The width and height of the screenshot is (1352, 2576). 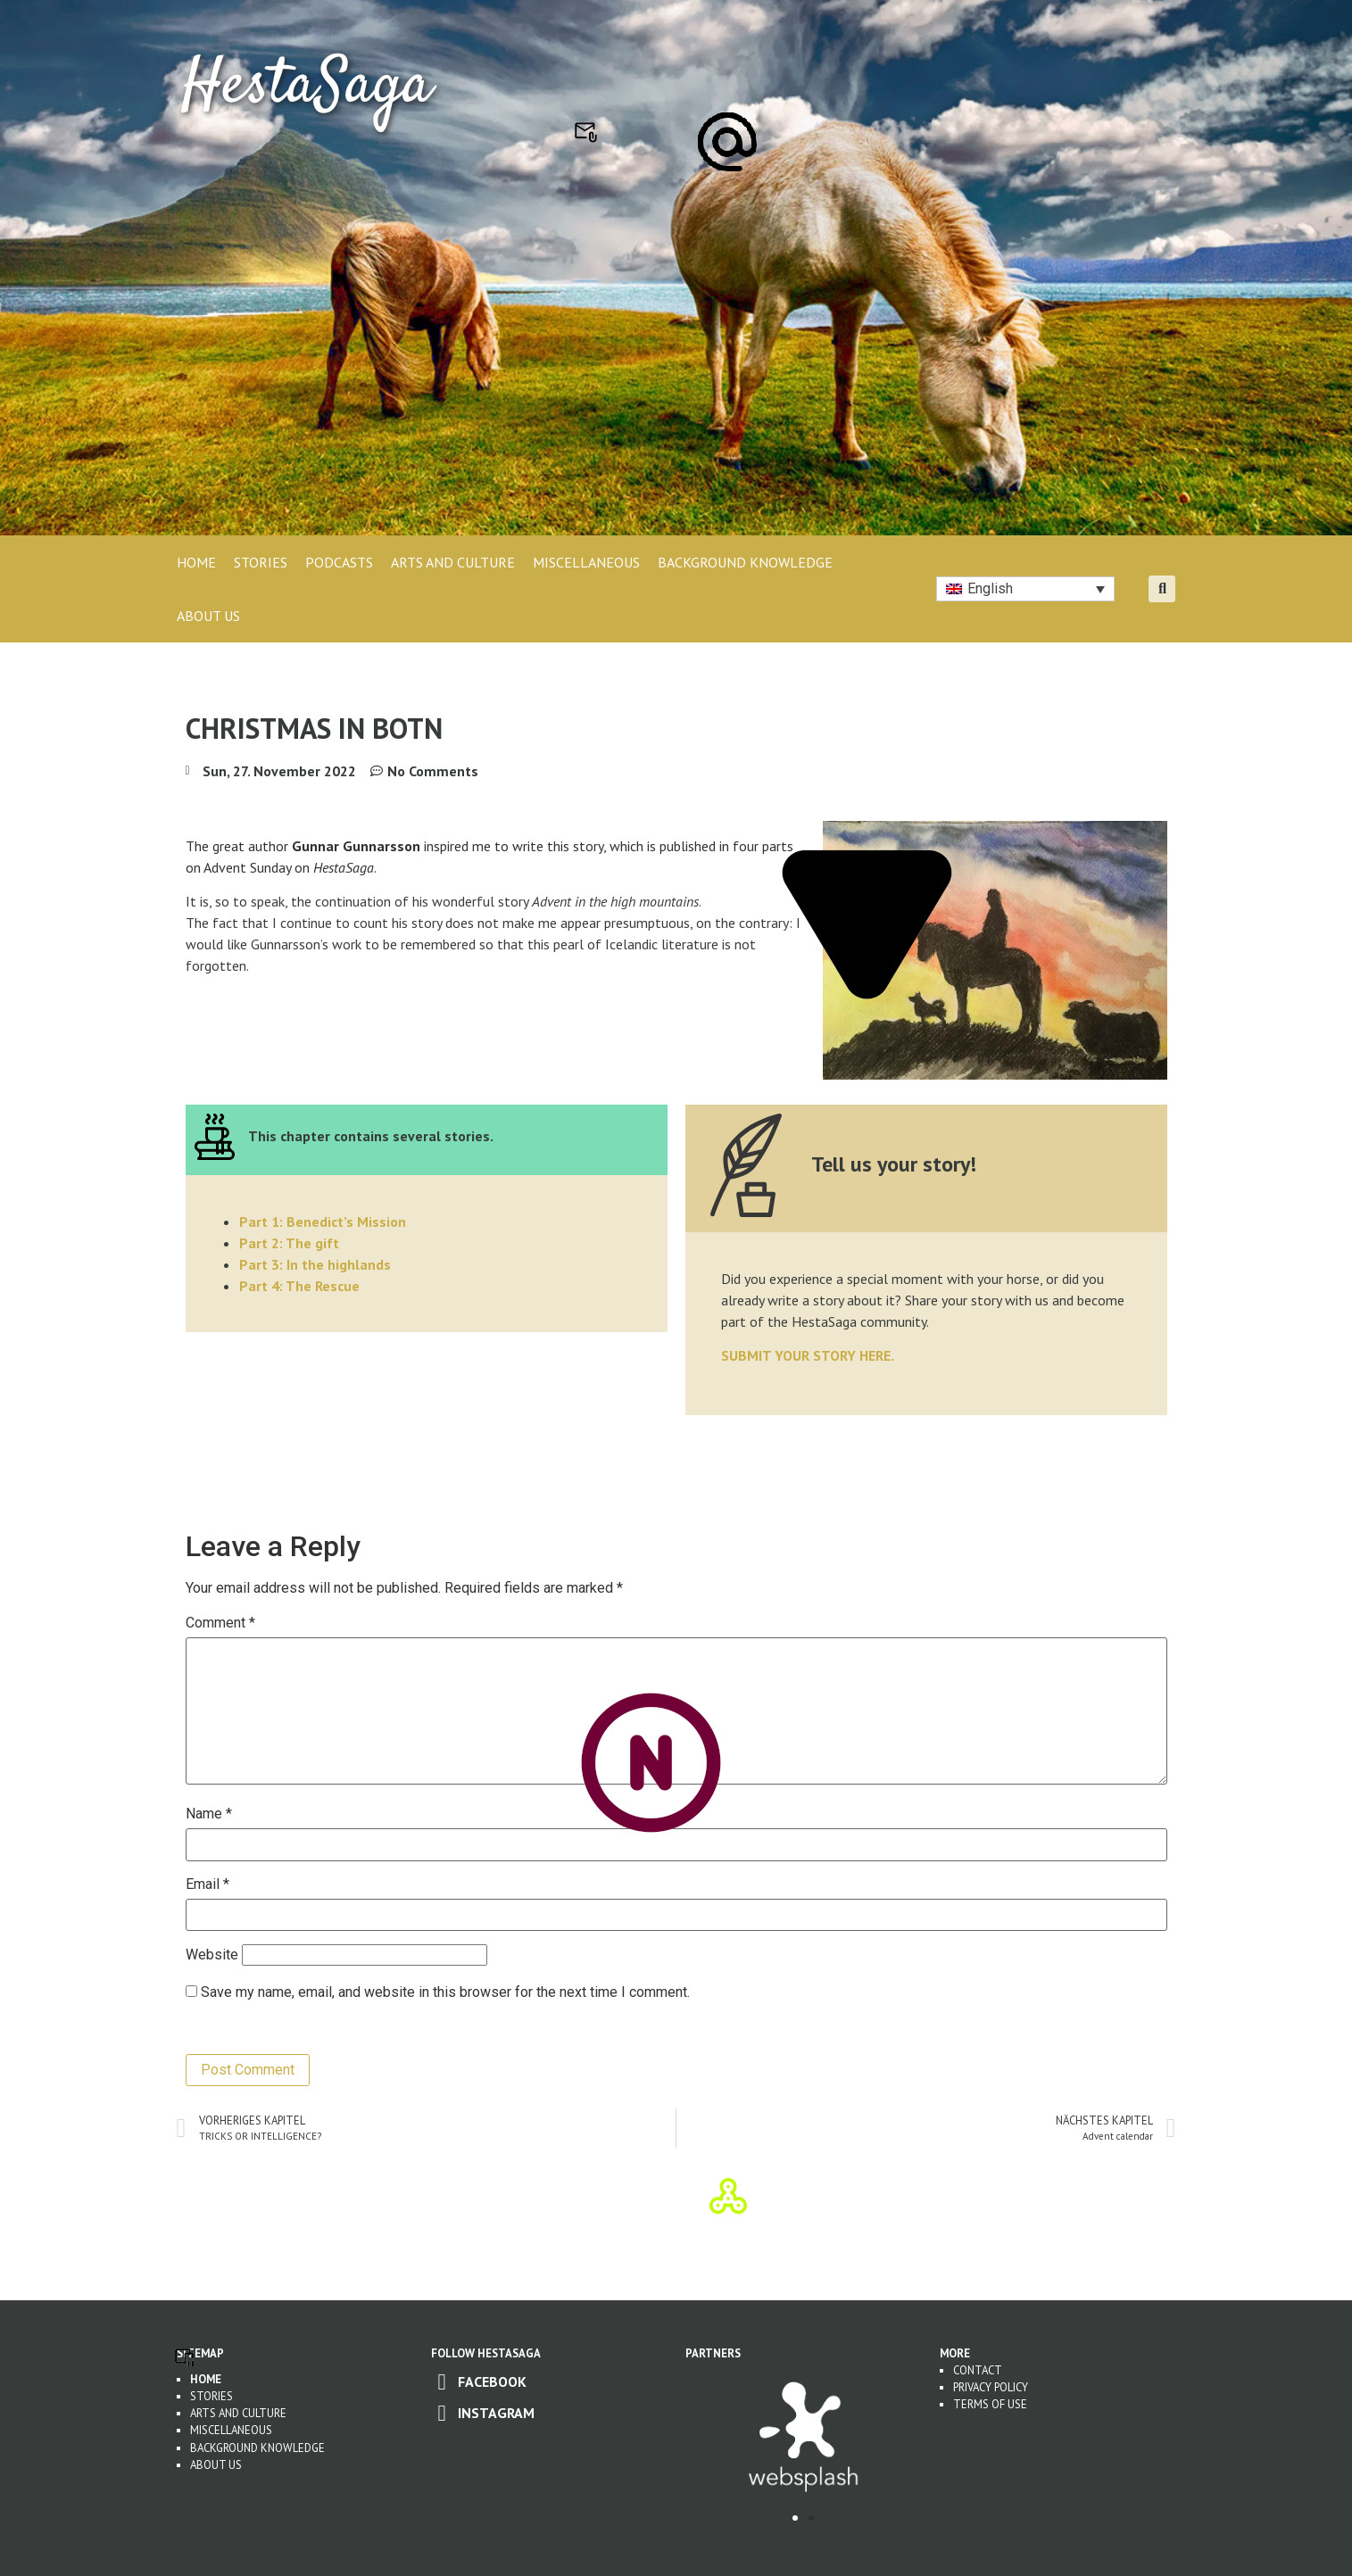 I want to click on attach a file to an email, so click(x=585, y=132).